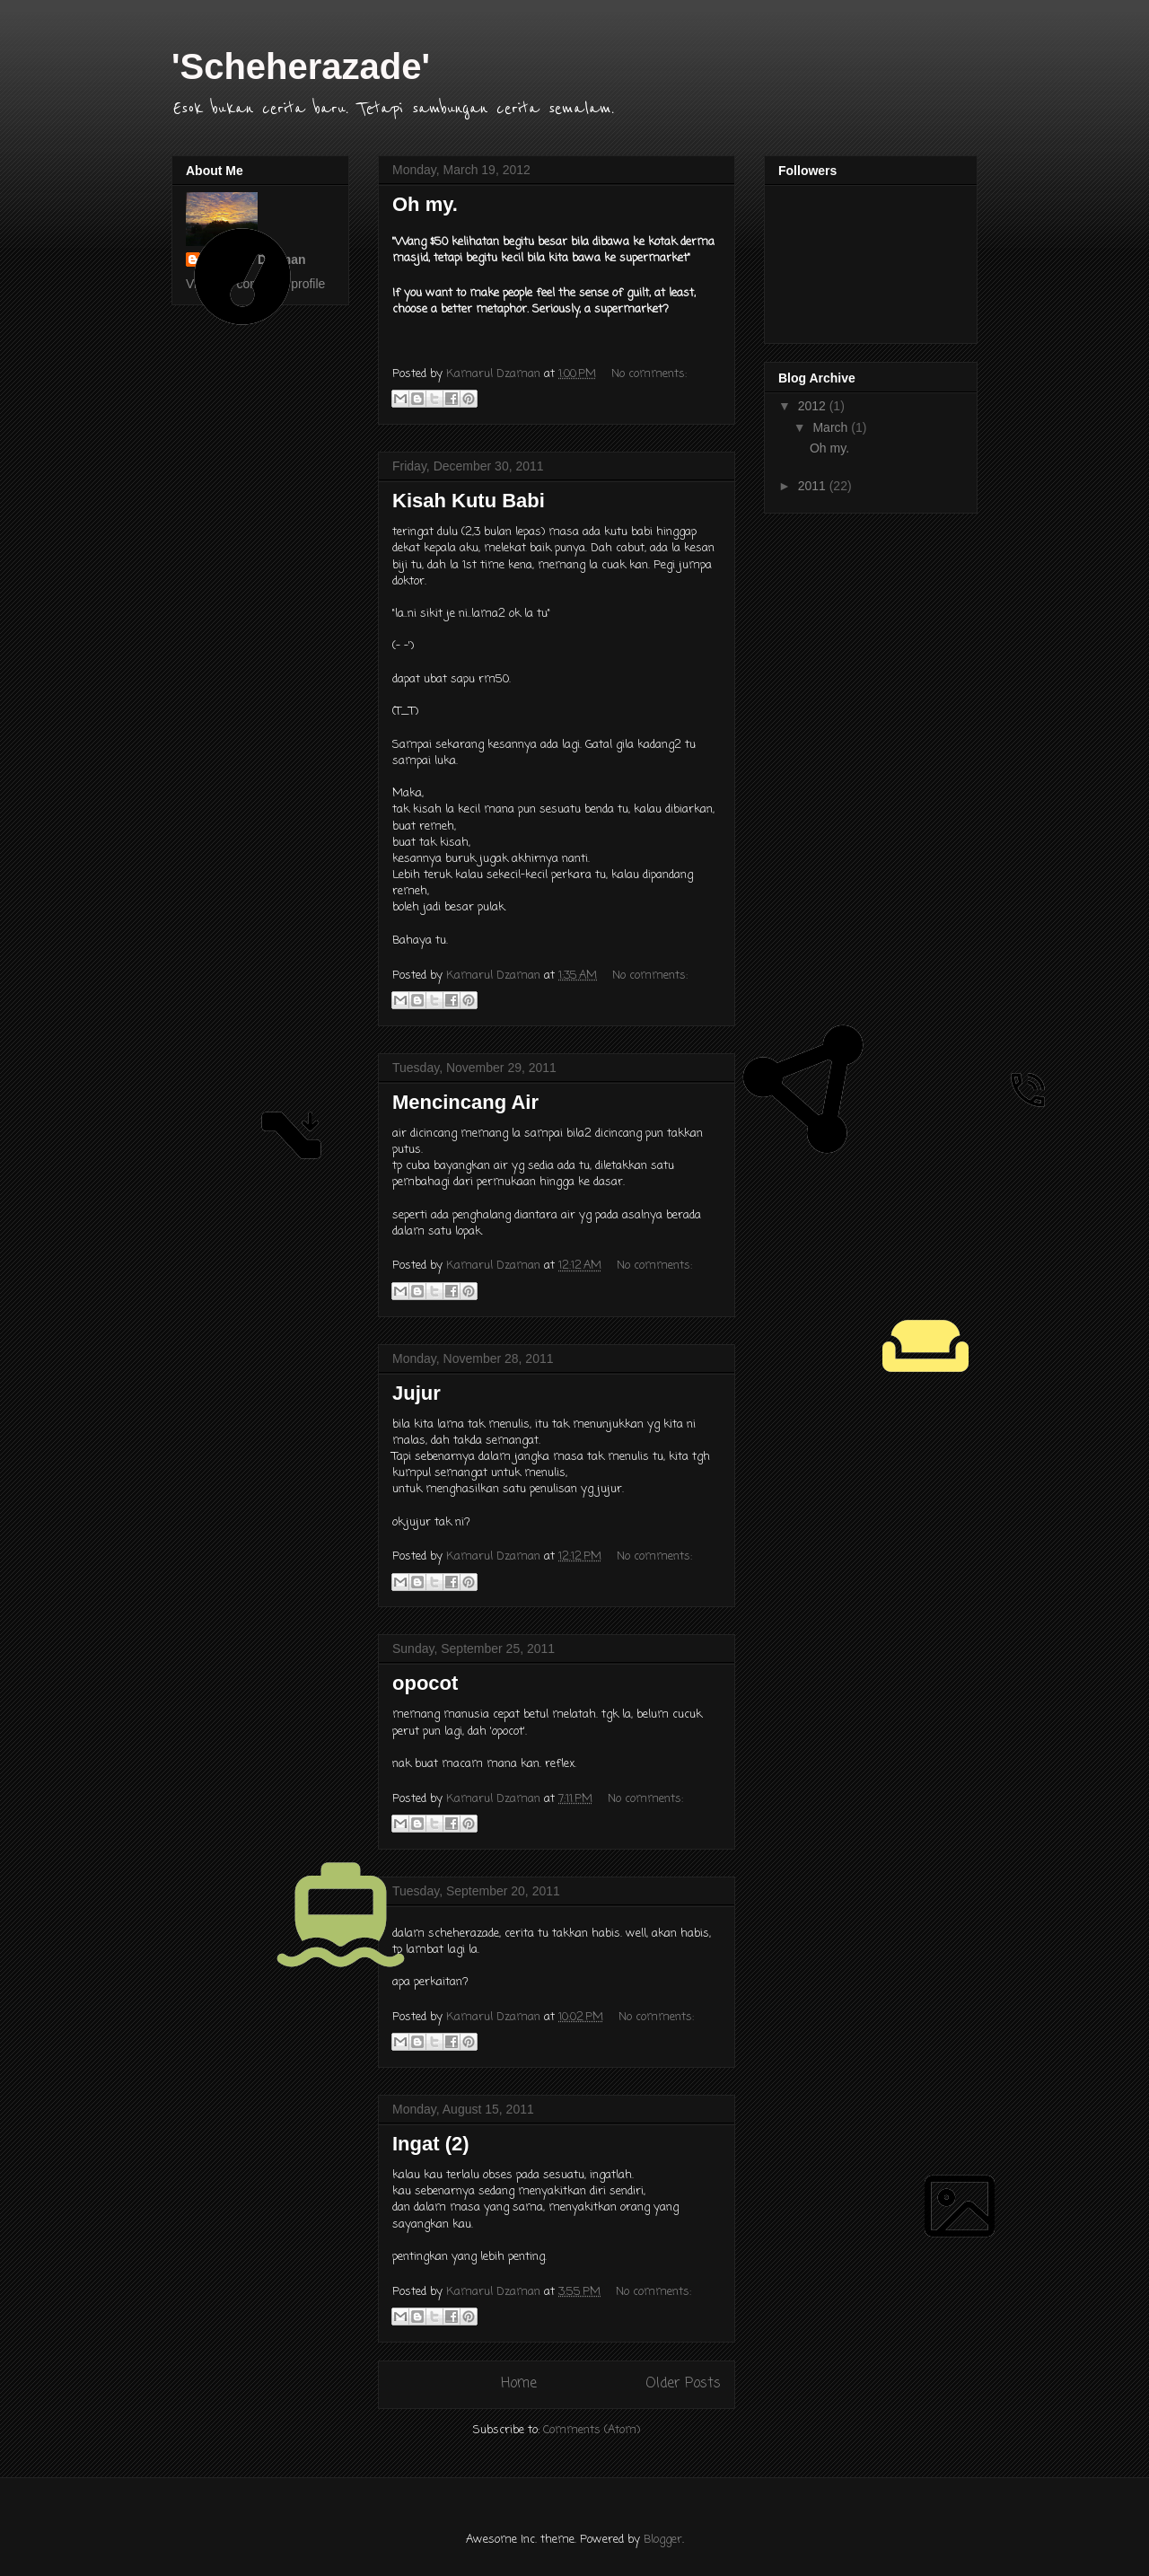 The height and width of the screenshot is (2576, 1149). I want to click on indicates high performance or speed level, so click(242, 277).